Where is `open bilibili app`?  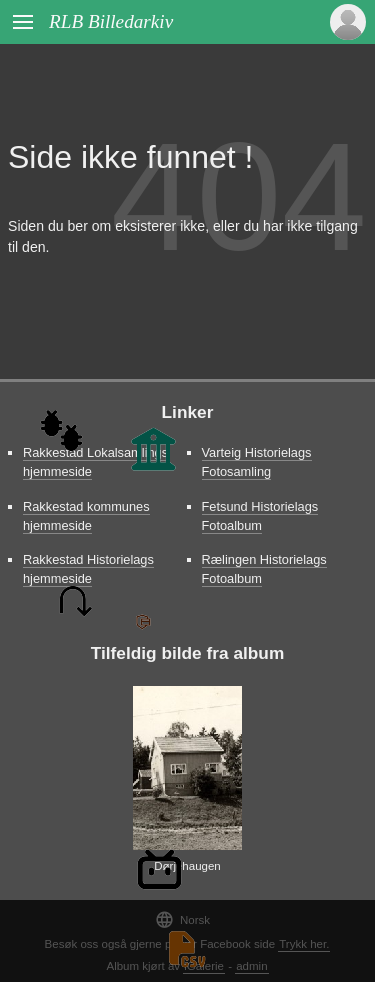 open bilibili app is located at coordinates (159, 871).